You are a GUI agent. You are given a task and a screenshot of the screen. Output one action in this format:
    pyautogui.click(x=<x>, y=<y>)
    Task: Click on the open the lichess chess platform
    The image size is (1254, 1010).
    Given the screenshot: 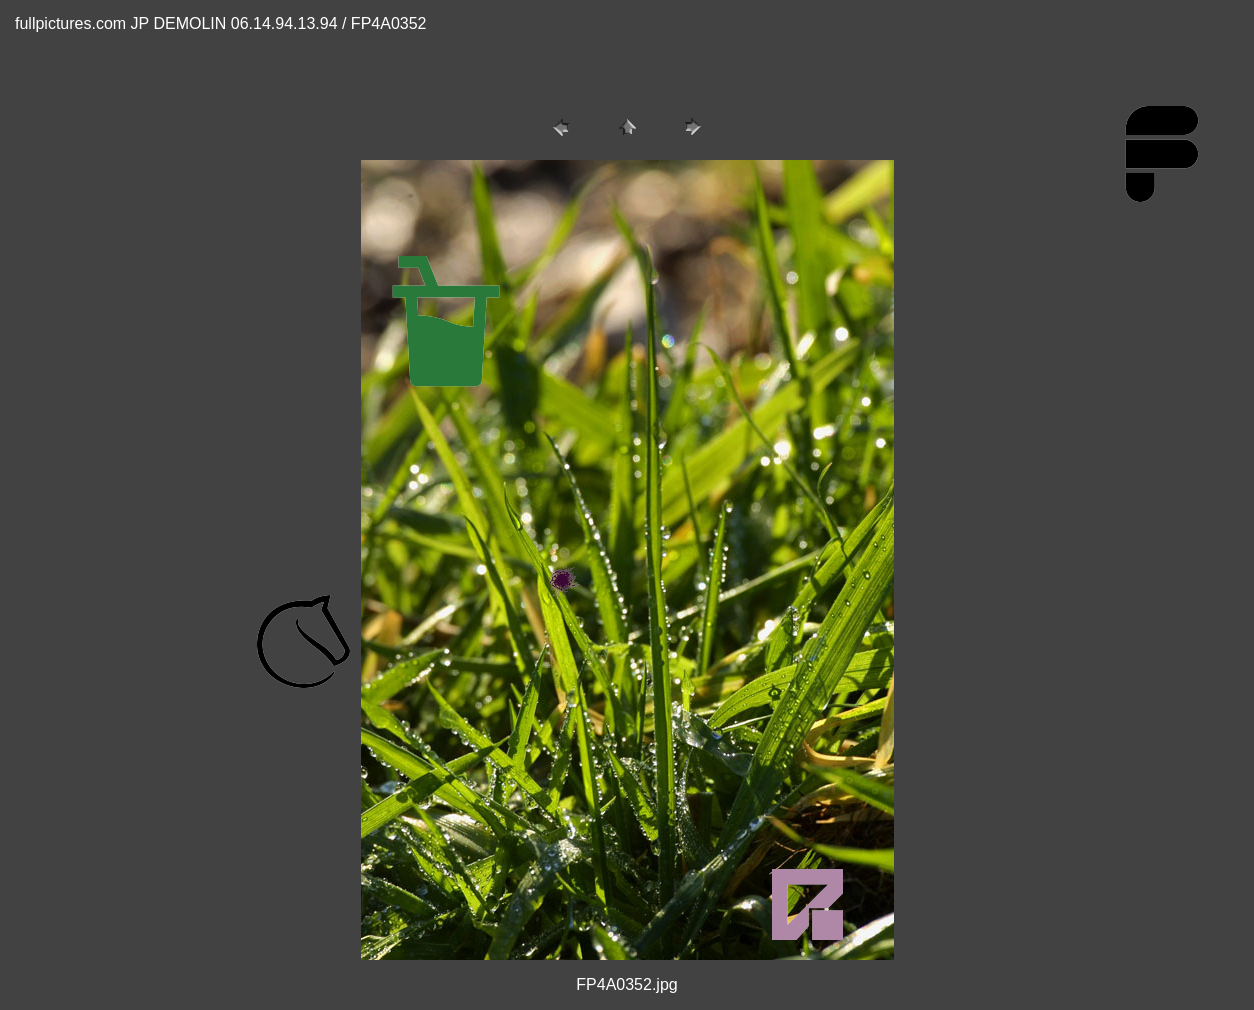 What is the action you would take?
    pyautogui.click(x=303, y=641)
    